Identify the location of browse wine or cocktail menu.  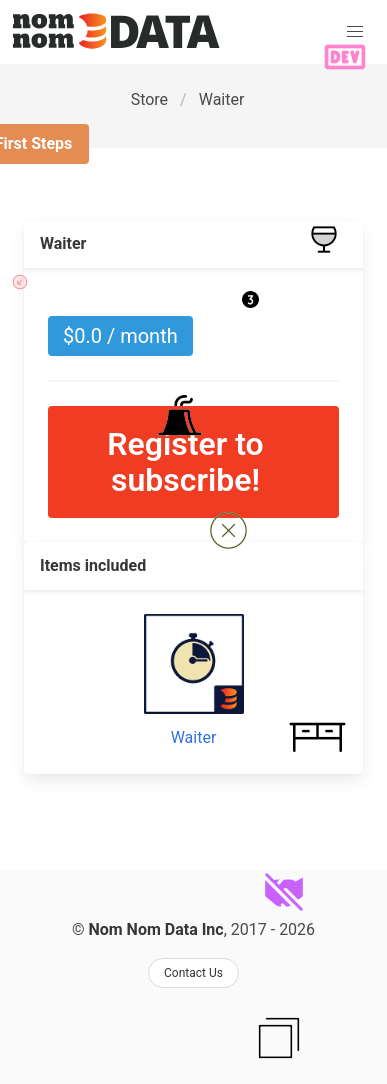
(324, 239).